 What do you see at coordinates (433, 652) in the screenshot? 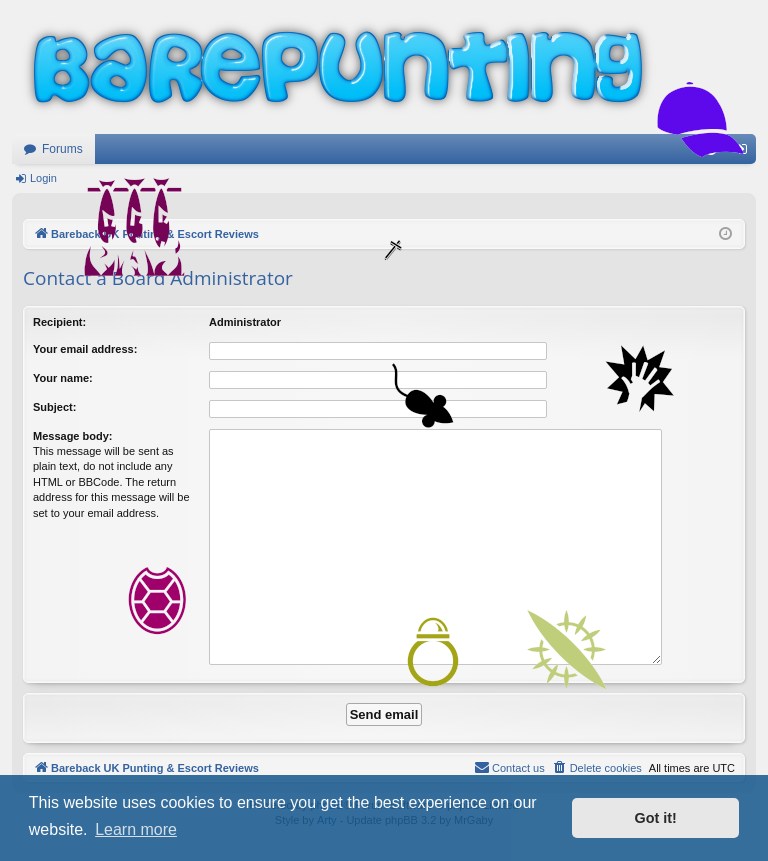
I see `access global or worldwide settings` at bounding box center [433, 652].